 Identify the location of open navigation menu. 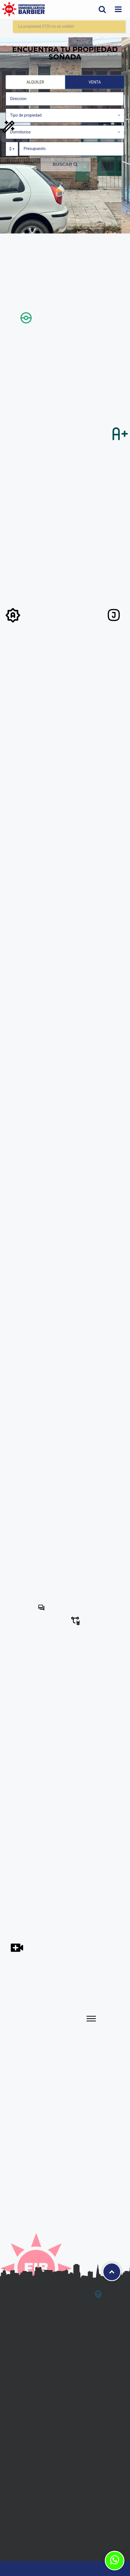
(91, 2018).